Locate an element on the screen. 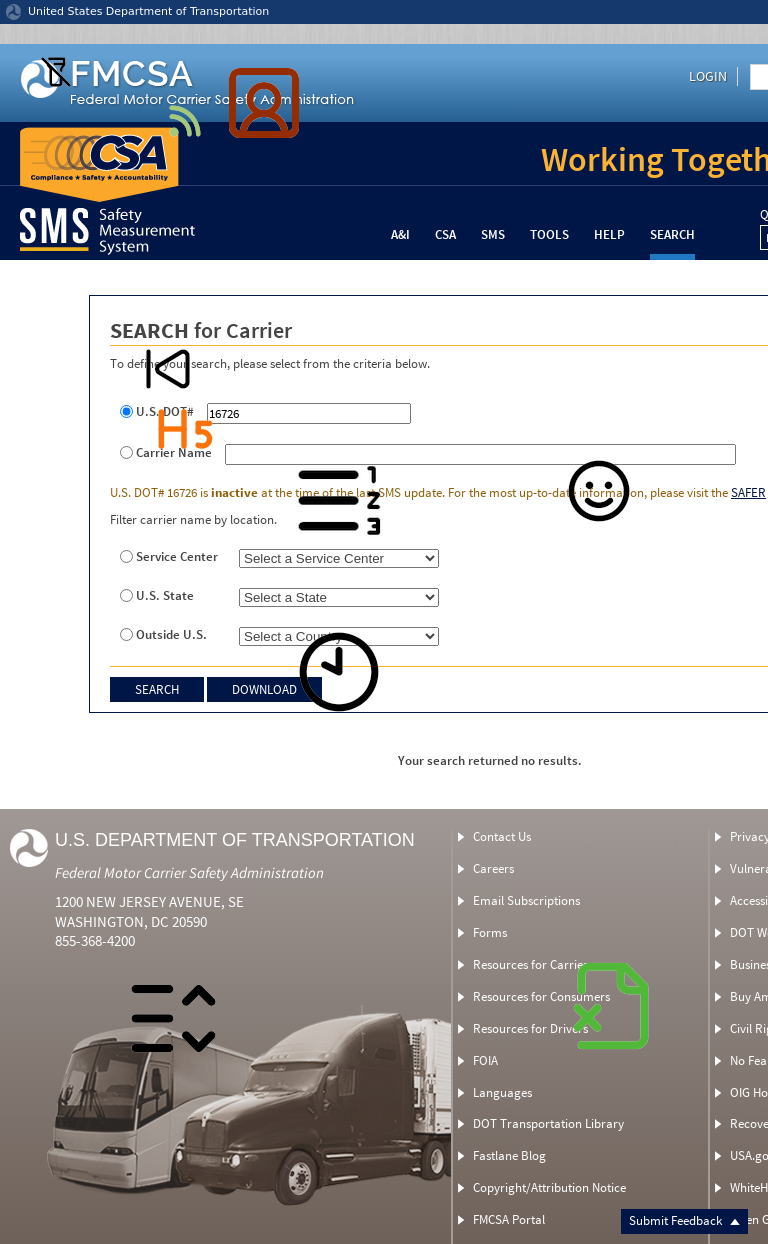 This screenshot has height=1244, width=768. subscribe to RSS feed is located at coordinates (185, 121).